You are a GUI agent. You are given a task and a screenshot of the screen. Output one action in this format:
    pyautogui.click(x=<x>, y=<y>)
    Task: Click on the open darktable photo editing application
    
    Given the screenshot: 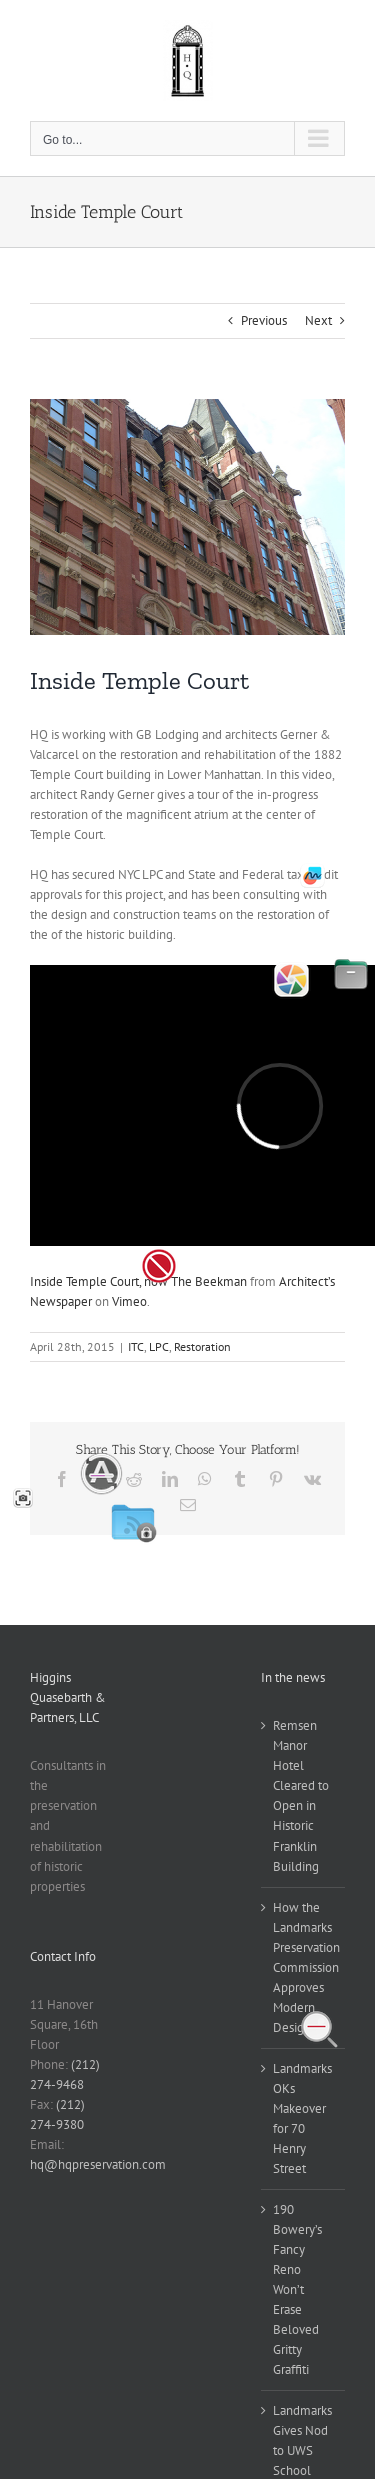 What is the action you would take?
    pyautogui.click(x=291, y=979)
    